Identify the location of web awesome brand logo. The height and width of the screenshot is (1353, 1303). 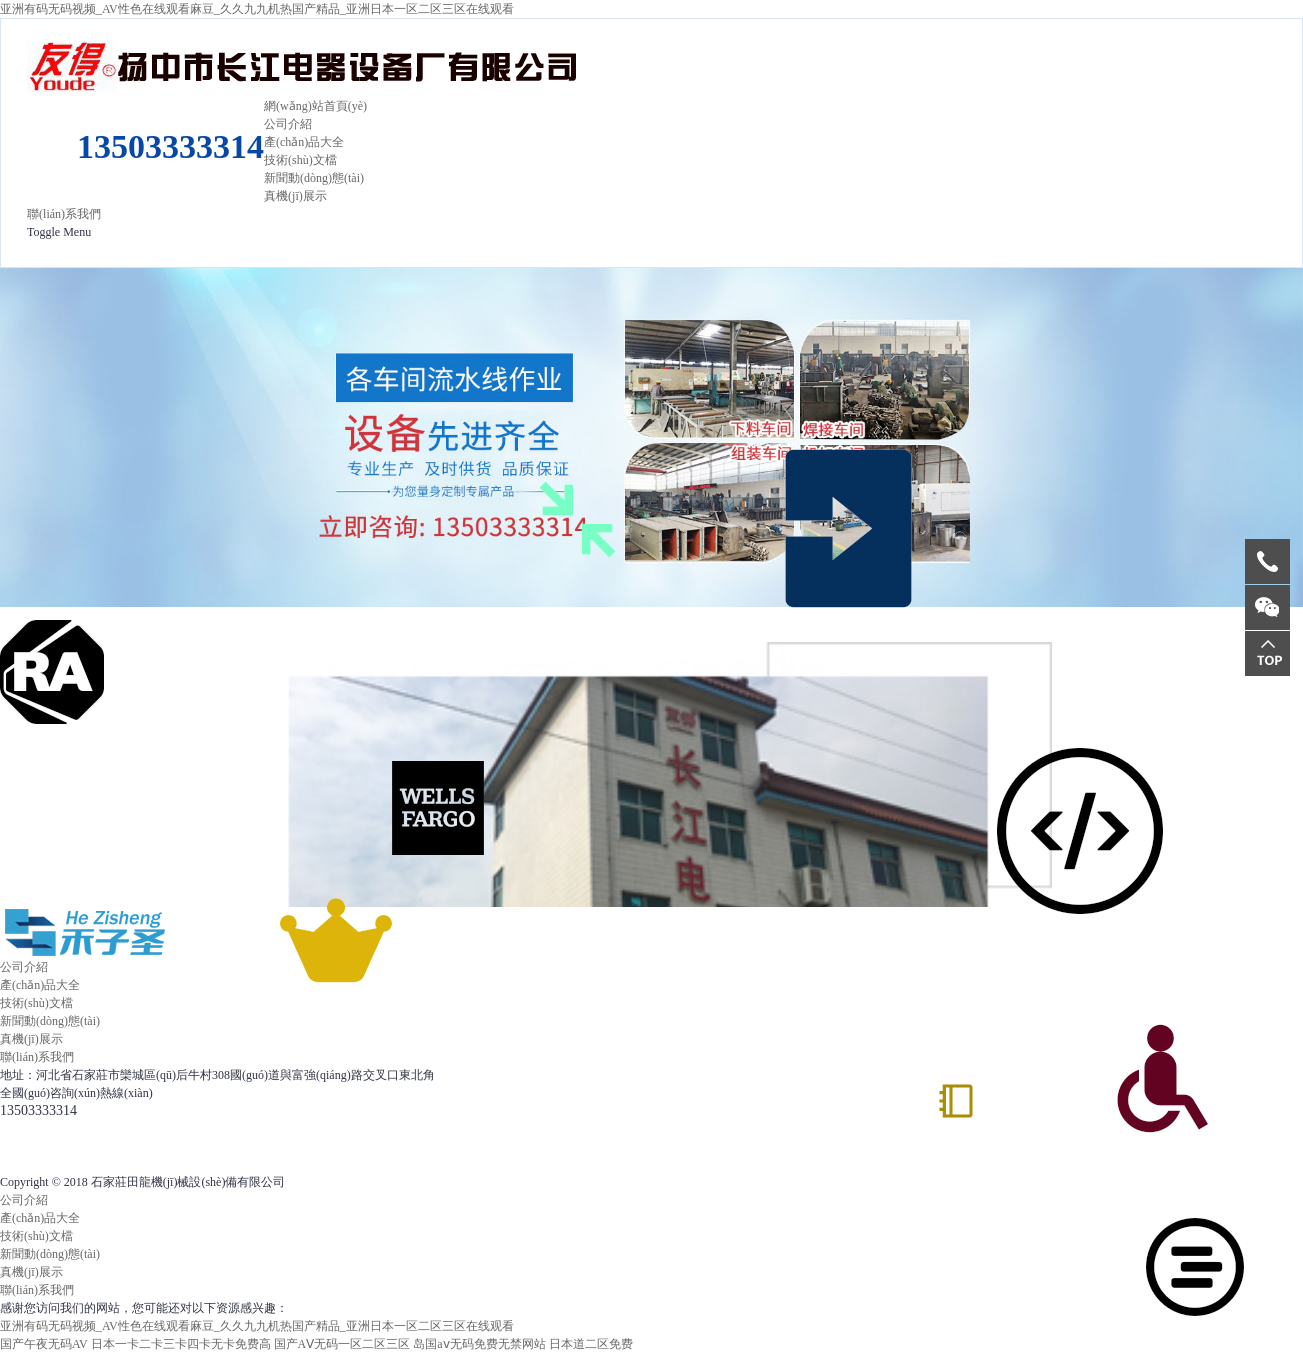
(336, 943).